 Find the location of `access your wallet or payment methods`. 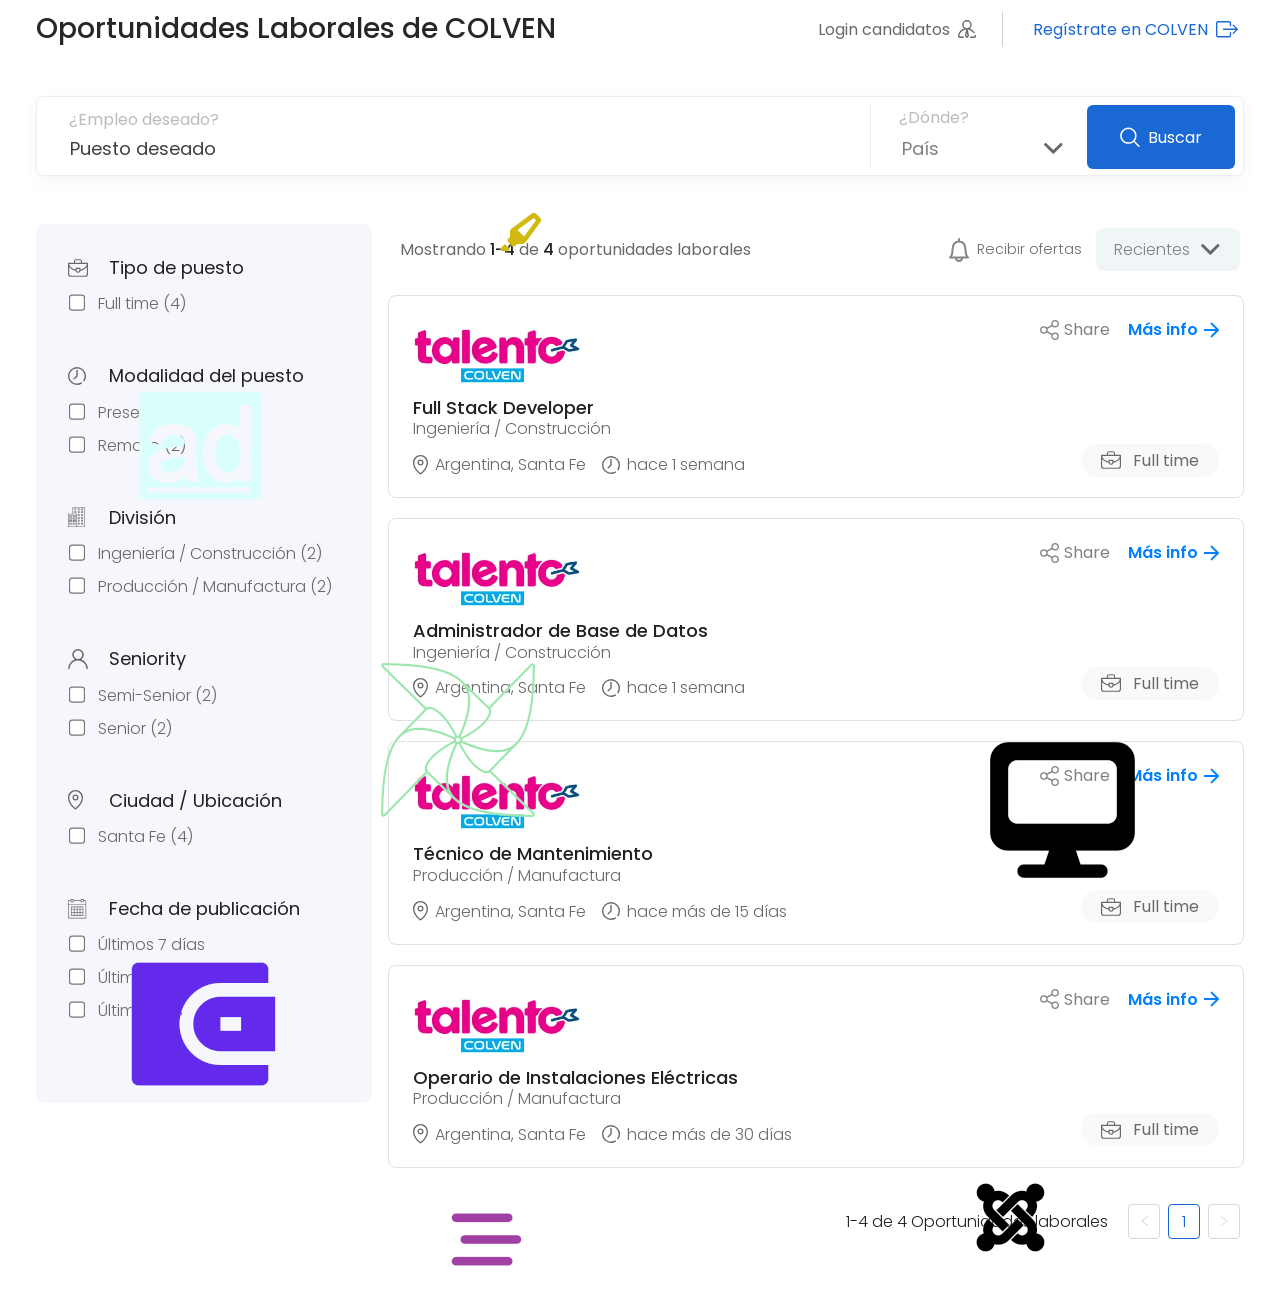

access your wallet or payment methods is located at coordinates (200, 1024).